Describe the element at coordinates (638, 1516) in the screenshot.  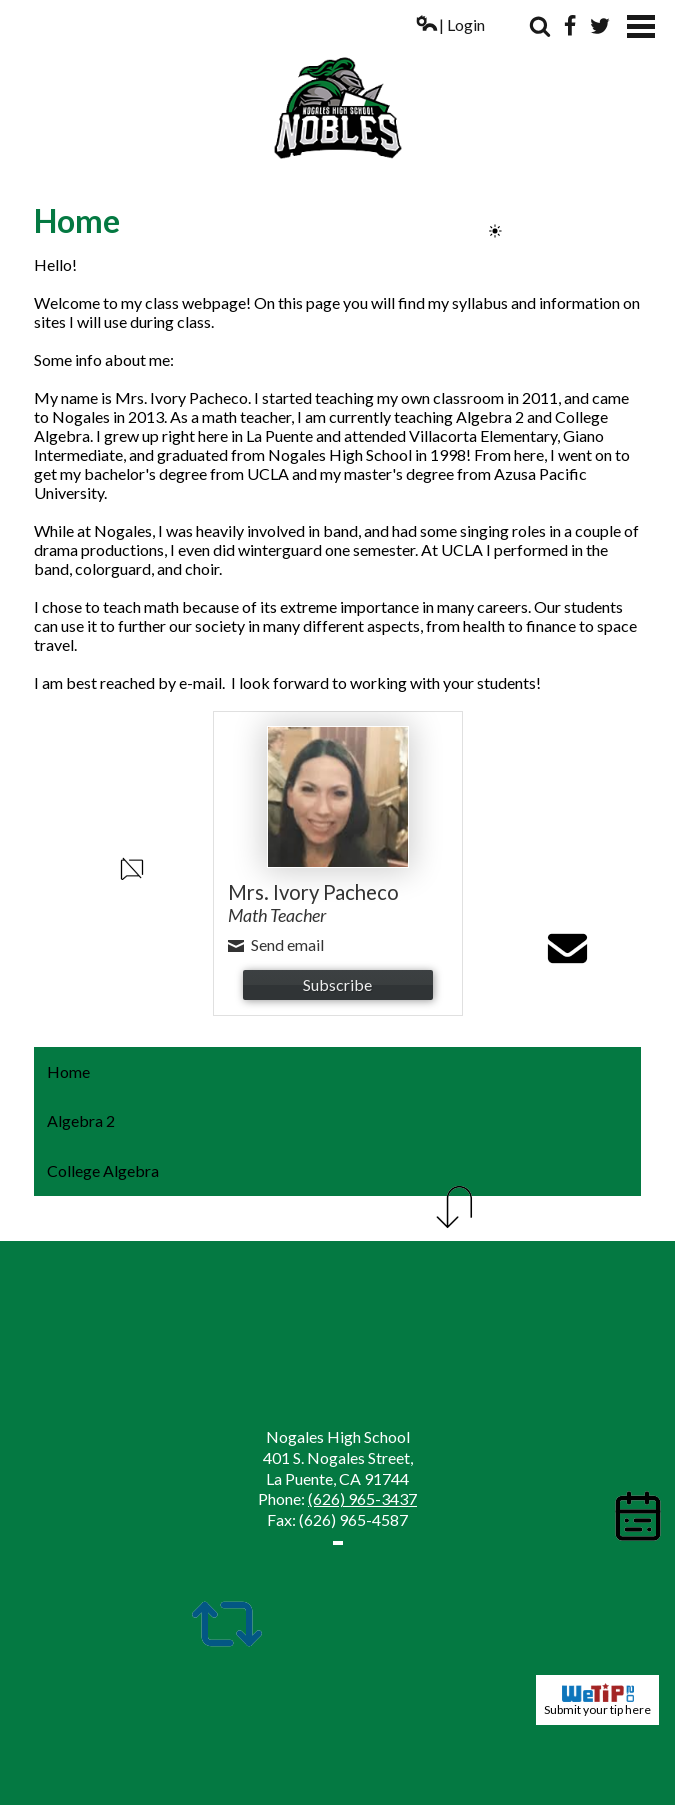
I see `select a date range` at that location.